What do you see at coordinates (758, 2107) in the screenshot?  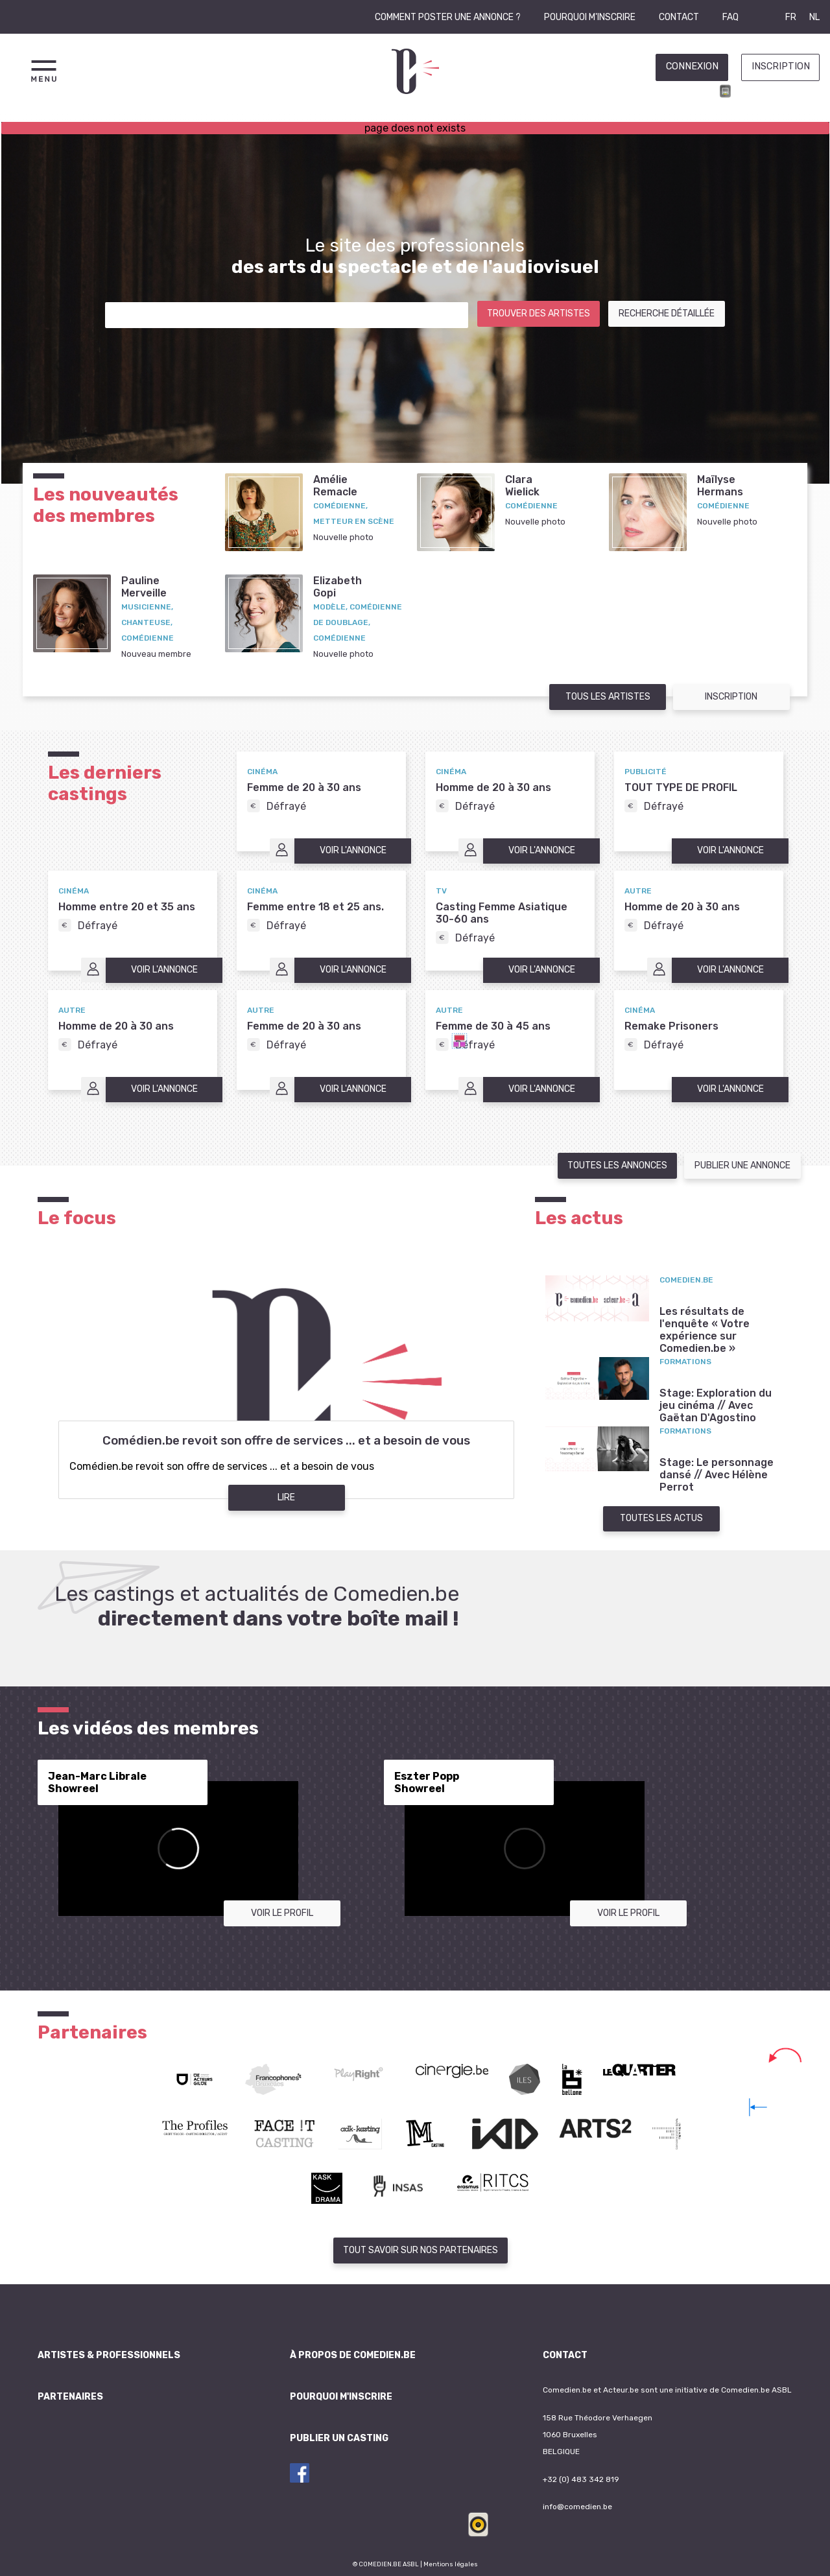 I see `go to the first item in a list or sequence` at bounding box center [758, 2107].